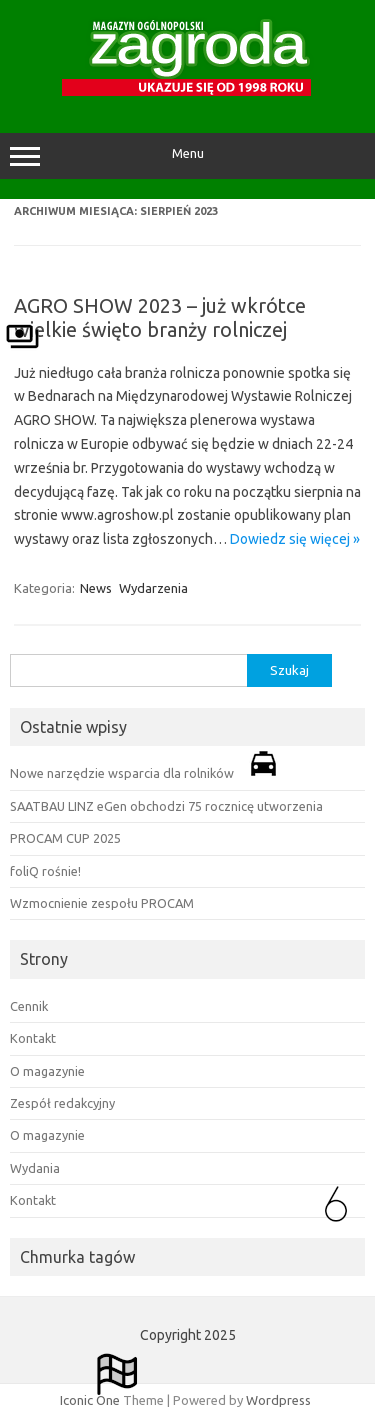 This screenshot has height=1417, width=375. Describe the element at coordinates (22, 336) in the screenshot. I see `access payment methods` at that location.